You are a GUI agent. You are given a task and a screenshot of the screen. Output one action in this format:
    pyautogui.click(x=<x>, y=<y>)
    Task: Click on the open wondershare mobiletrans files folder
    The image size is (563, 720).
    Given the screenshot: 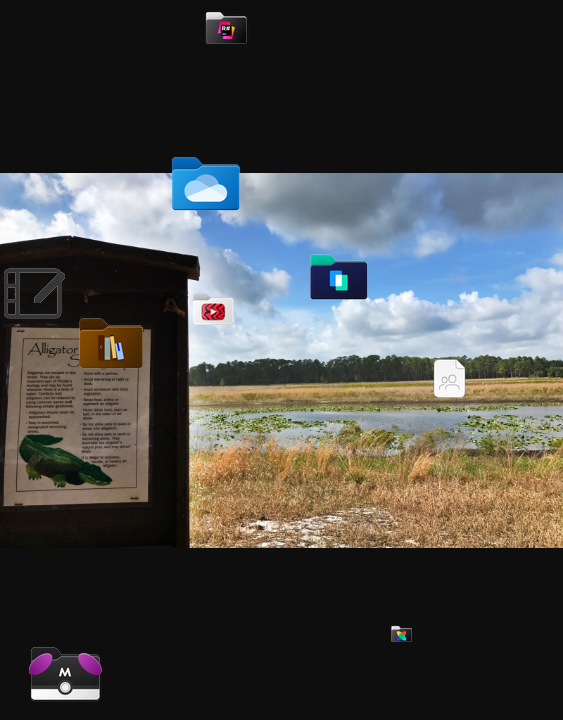 What is the action you would take?
    pyautogui.click(x=338, y=278)
    